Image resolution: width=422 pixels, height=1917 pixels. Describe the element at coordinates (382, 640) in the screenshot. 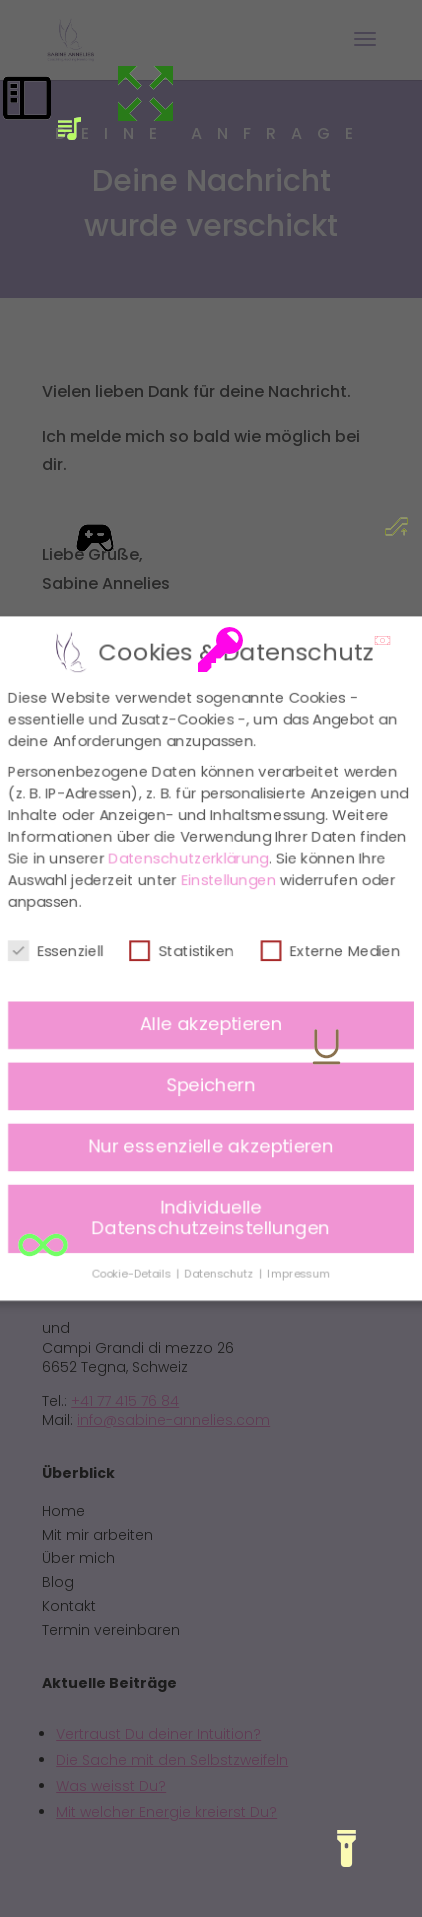

I see `view your balance or funds` at that location.